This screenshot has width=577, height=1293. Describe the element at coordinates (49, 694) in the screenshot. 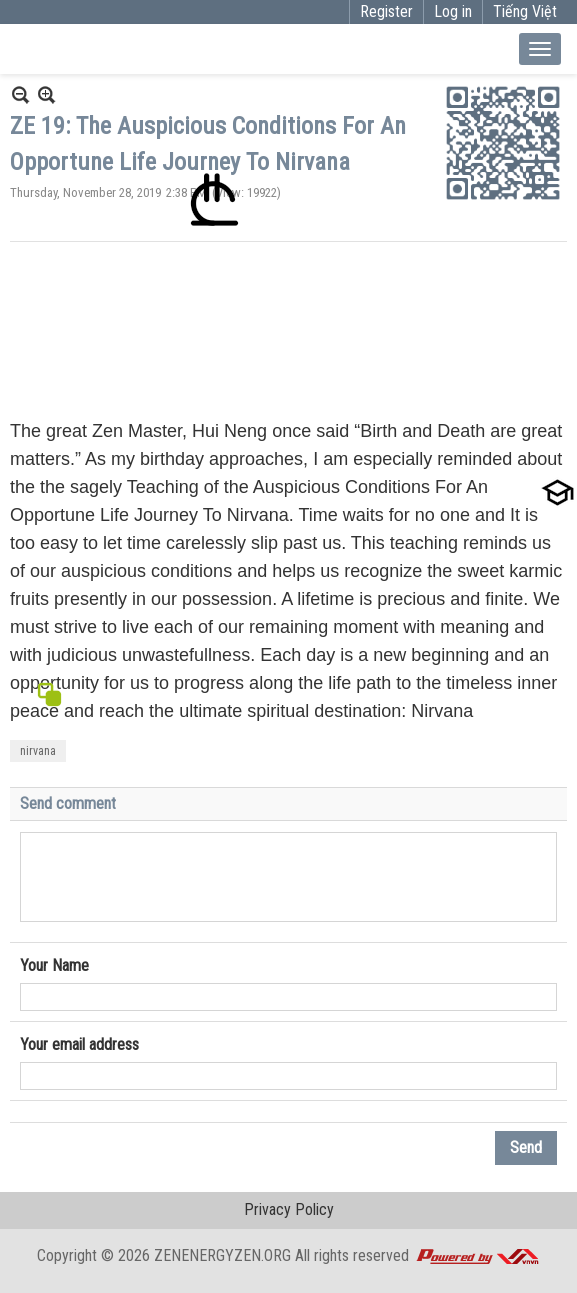

I see `copy to clipboard` at that location.